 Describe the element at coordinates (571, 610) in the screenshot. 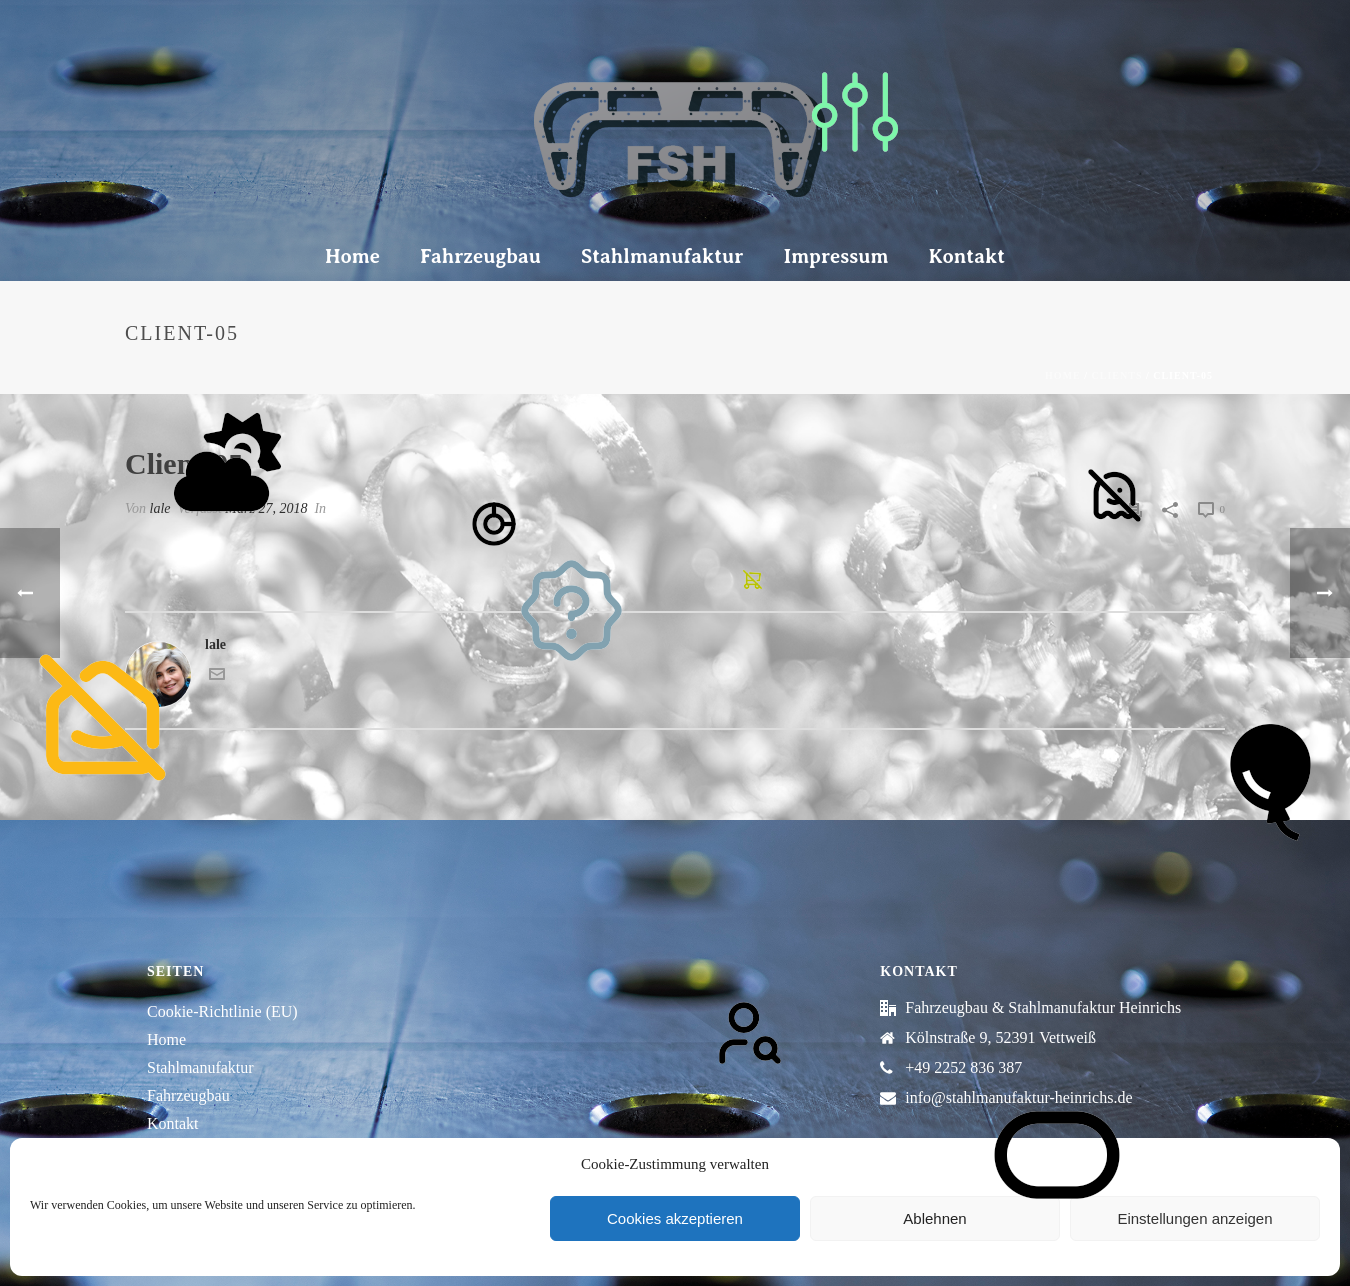

I see `access help or FAQ section` at that location.